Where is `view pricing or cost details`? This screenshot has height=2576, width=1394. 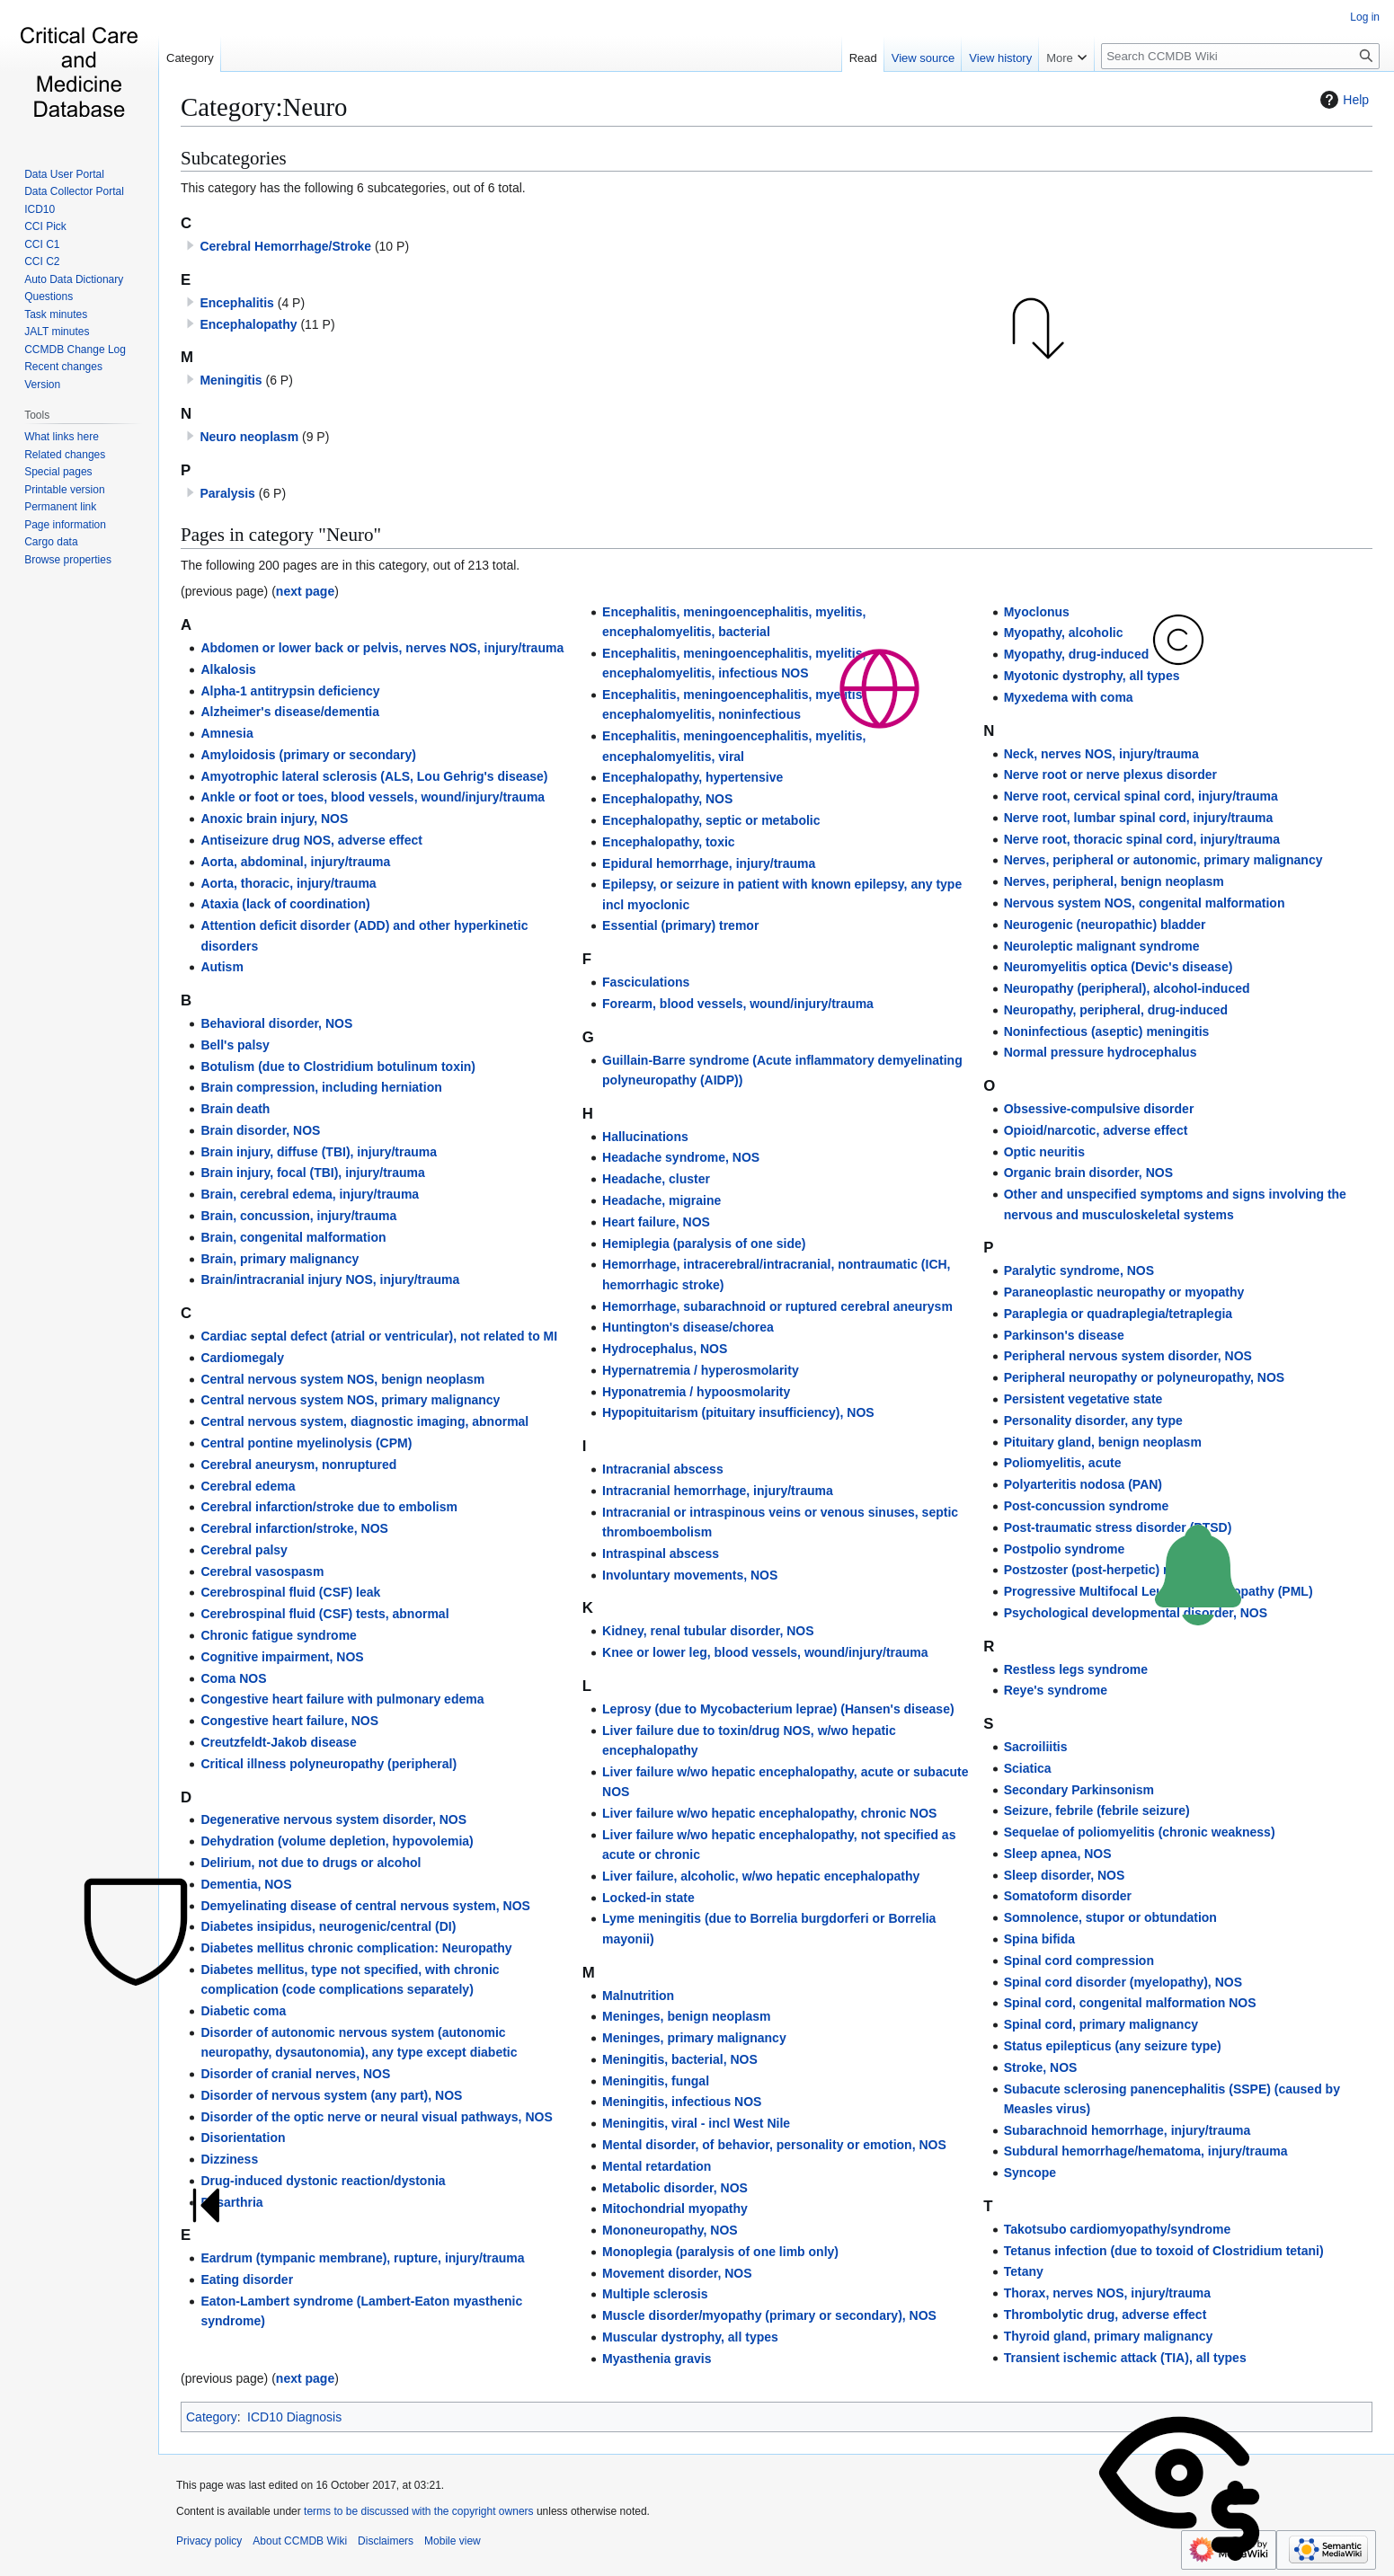
view pricing or cost details is located at coordinates (1179, 2473).